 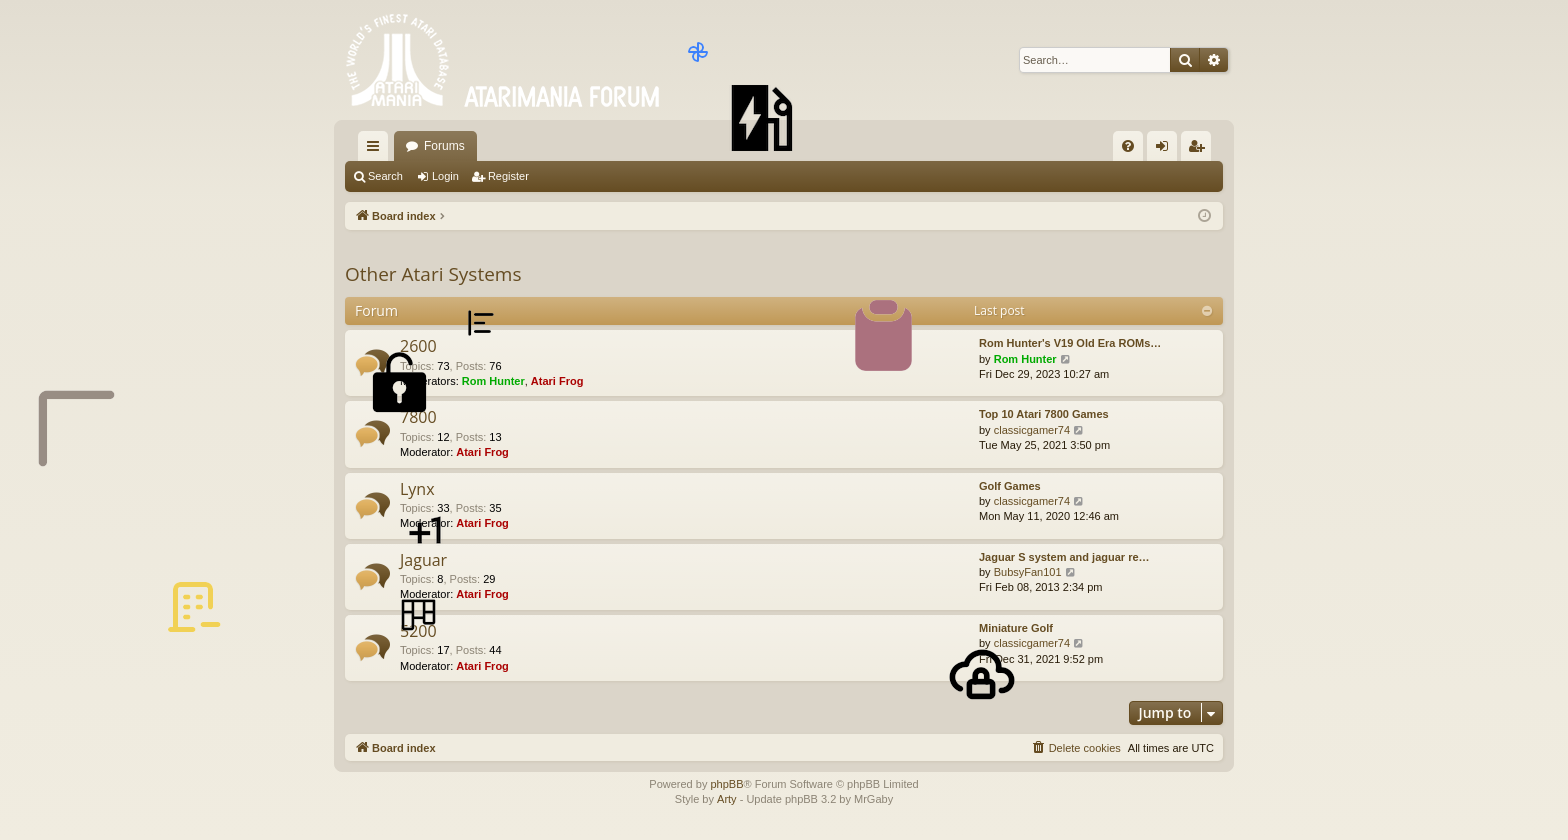 I want to click on unlocked or unsecured state, so click(x=399, y=385).